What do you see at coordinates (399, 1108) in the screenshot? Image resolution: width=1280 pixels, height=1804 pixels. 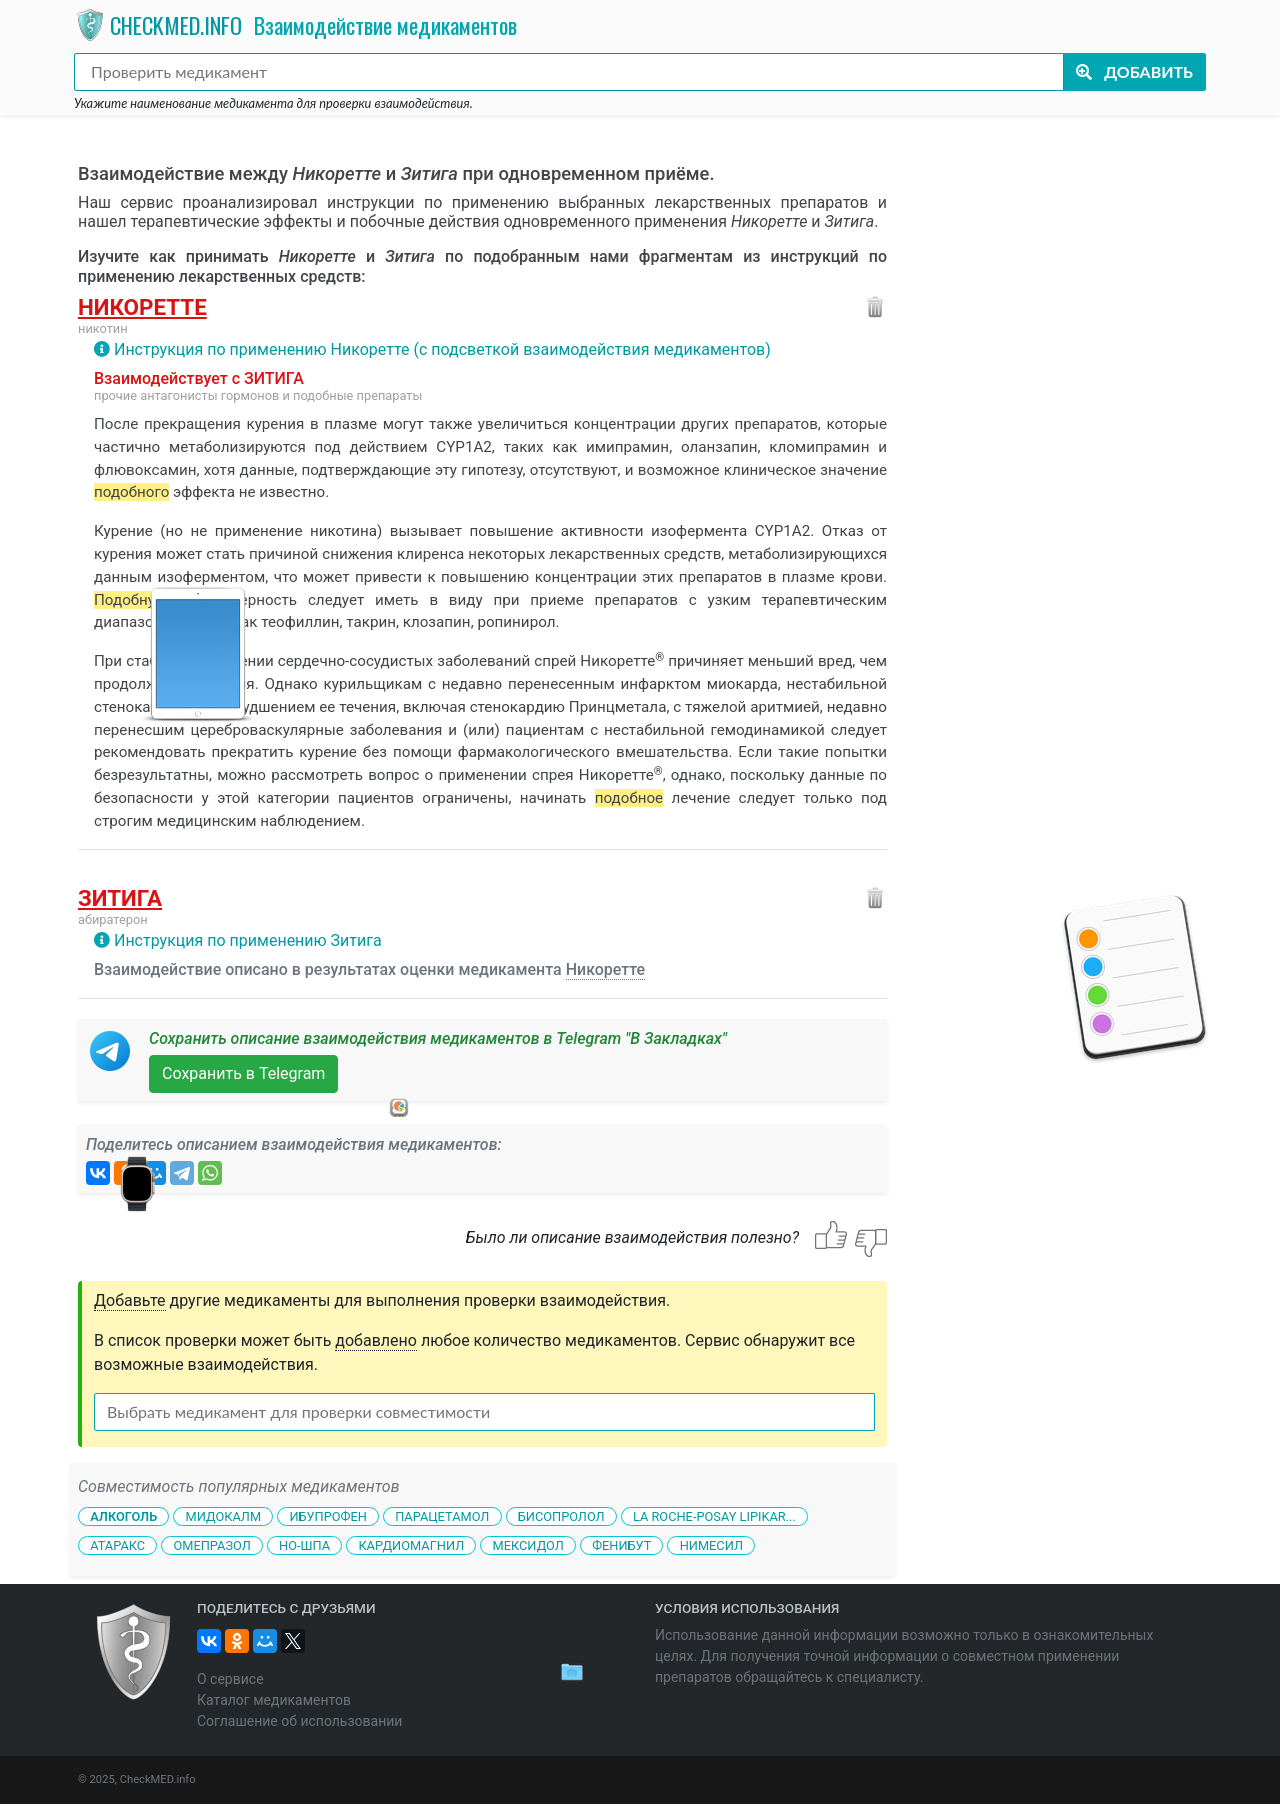 I see `open disk usage analyzer` at bounding box center [399, 1108].